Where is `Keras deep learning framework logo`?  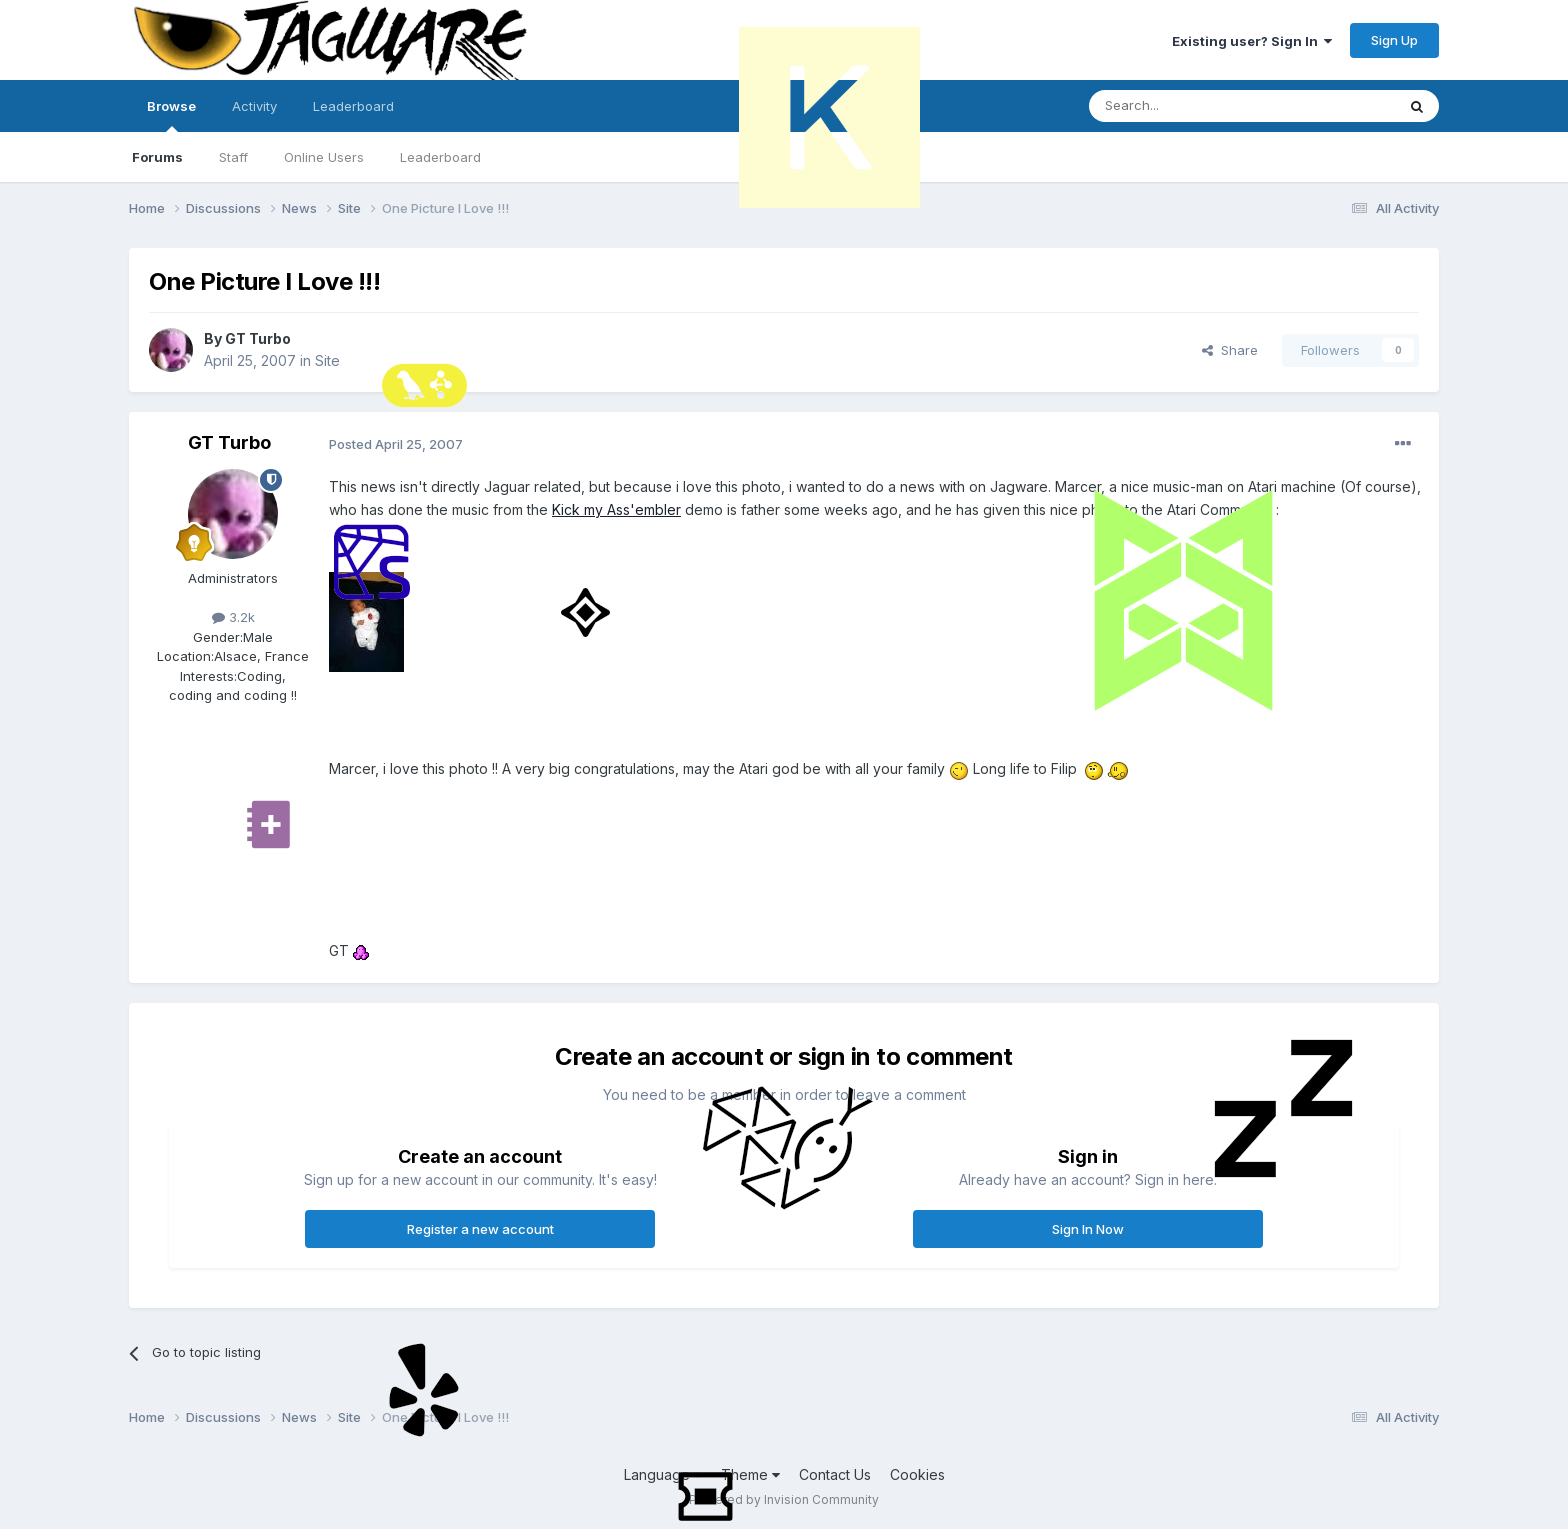 Keras deep learning framework logo is located at coordinates (829, 117).